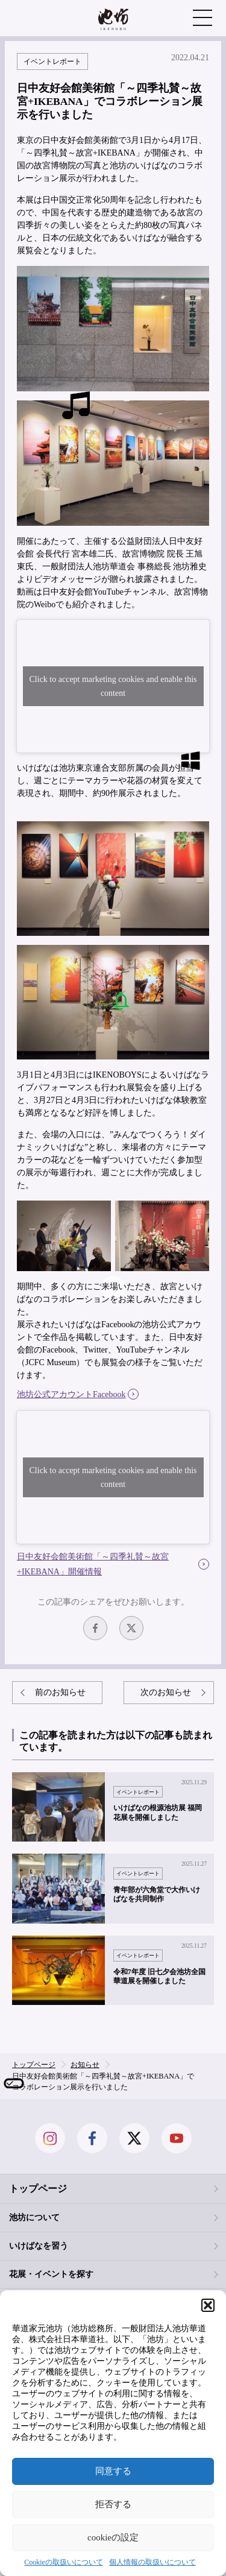  I want to click on edit or modify attribute settings, so click(14, 2083).